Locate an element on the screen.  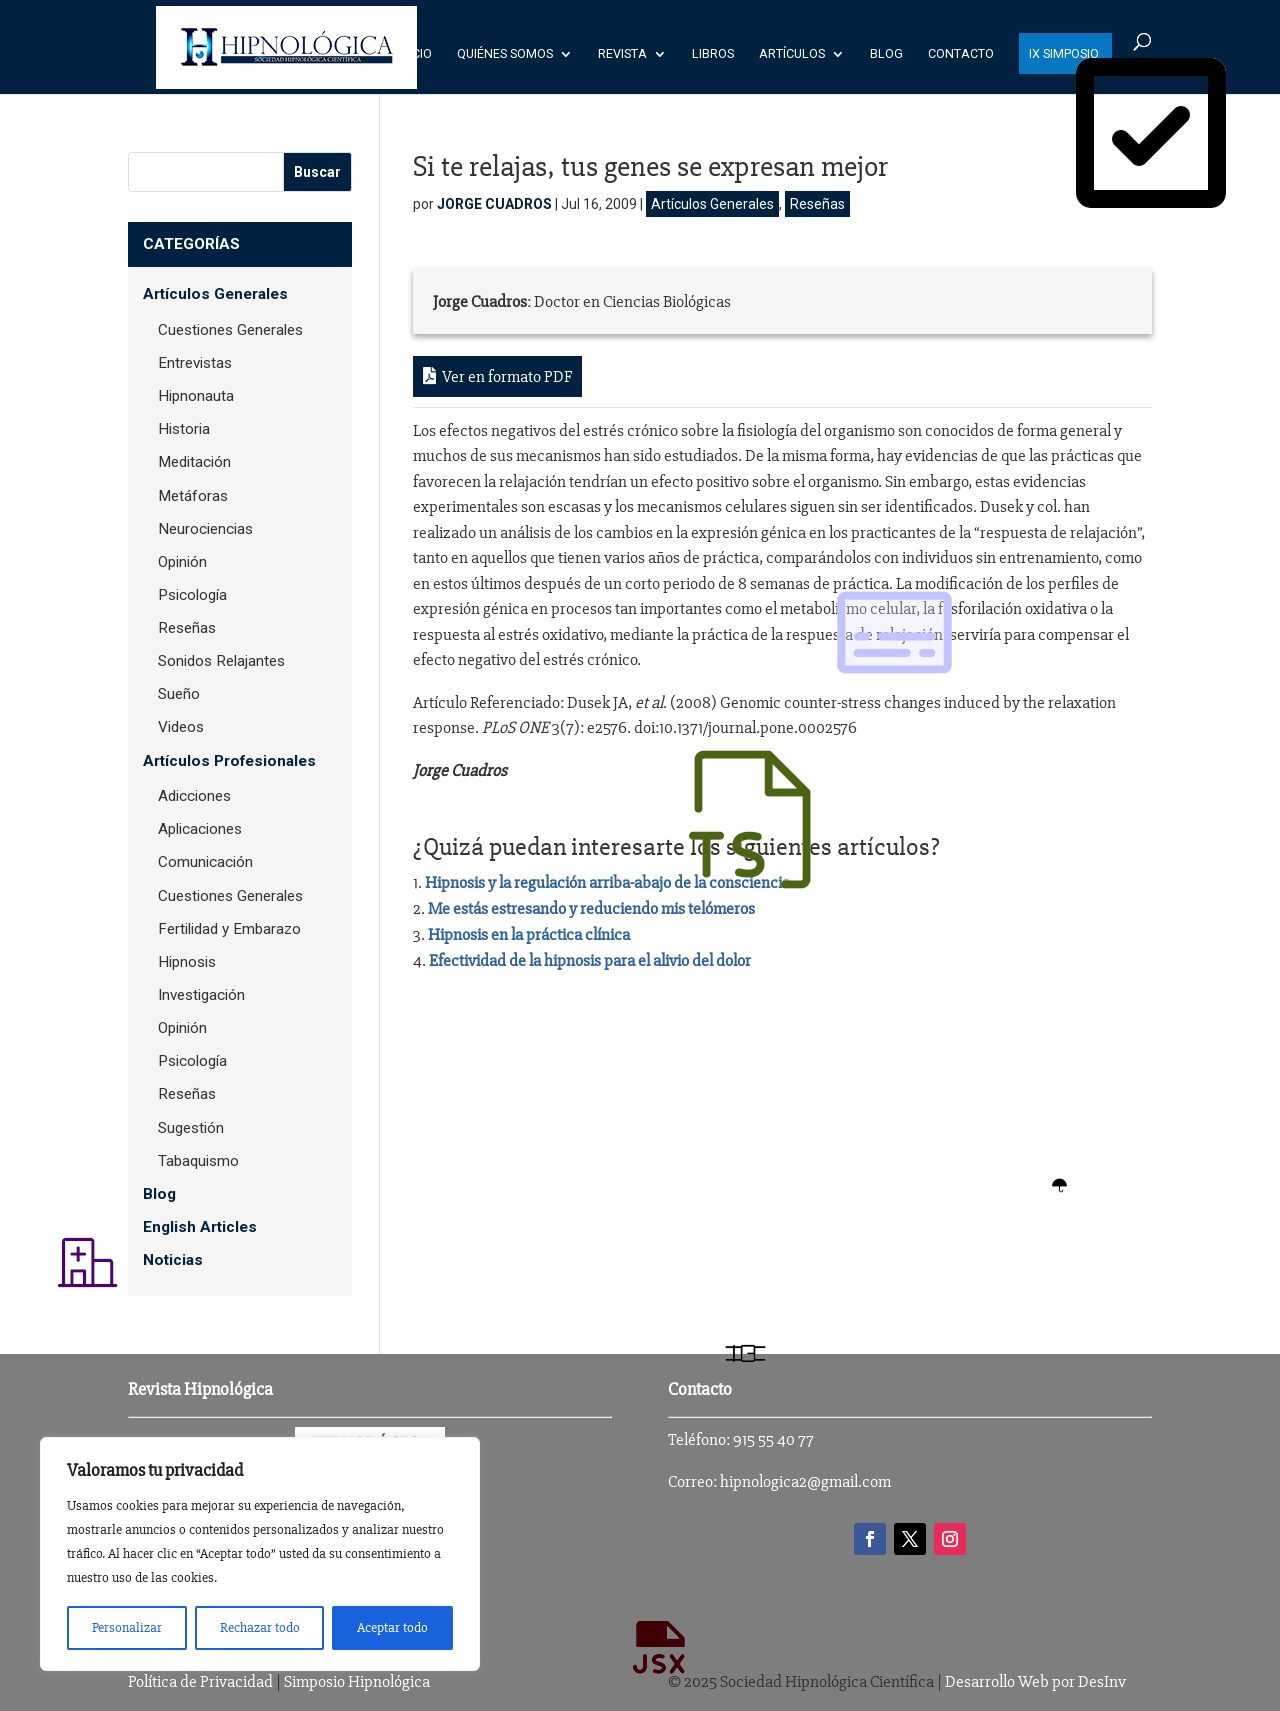
adjust belt or strap settings is located at coordinates (745, 1353).